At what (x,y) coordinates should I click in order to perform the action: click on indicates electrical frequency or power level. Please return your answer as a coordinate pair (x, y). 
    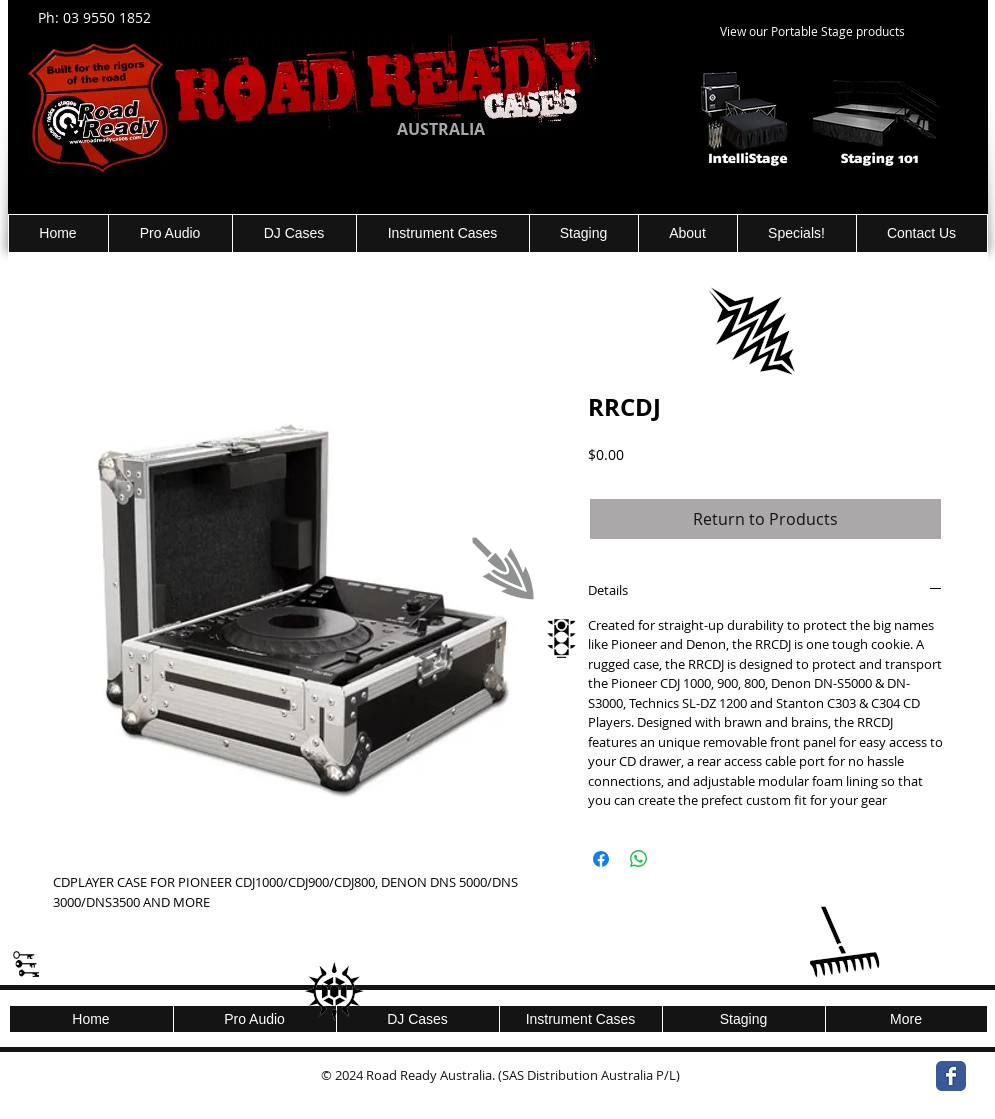
    Looking at the image, I should click on (751, 330).